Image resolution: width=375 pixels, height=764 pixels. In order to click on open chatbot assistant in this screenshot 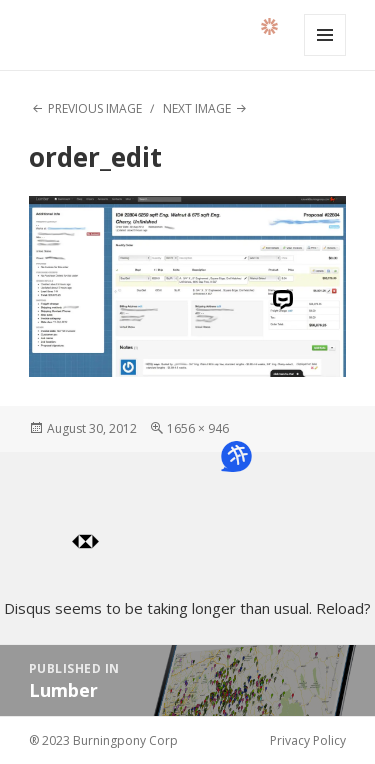, I will do `click(283, 300)`.